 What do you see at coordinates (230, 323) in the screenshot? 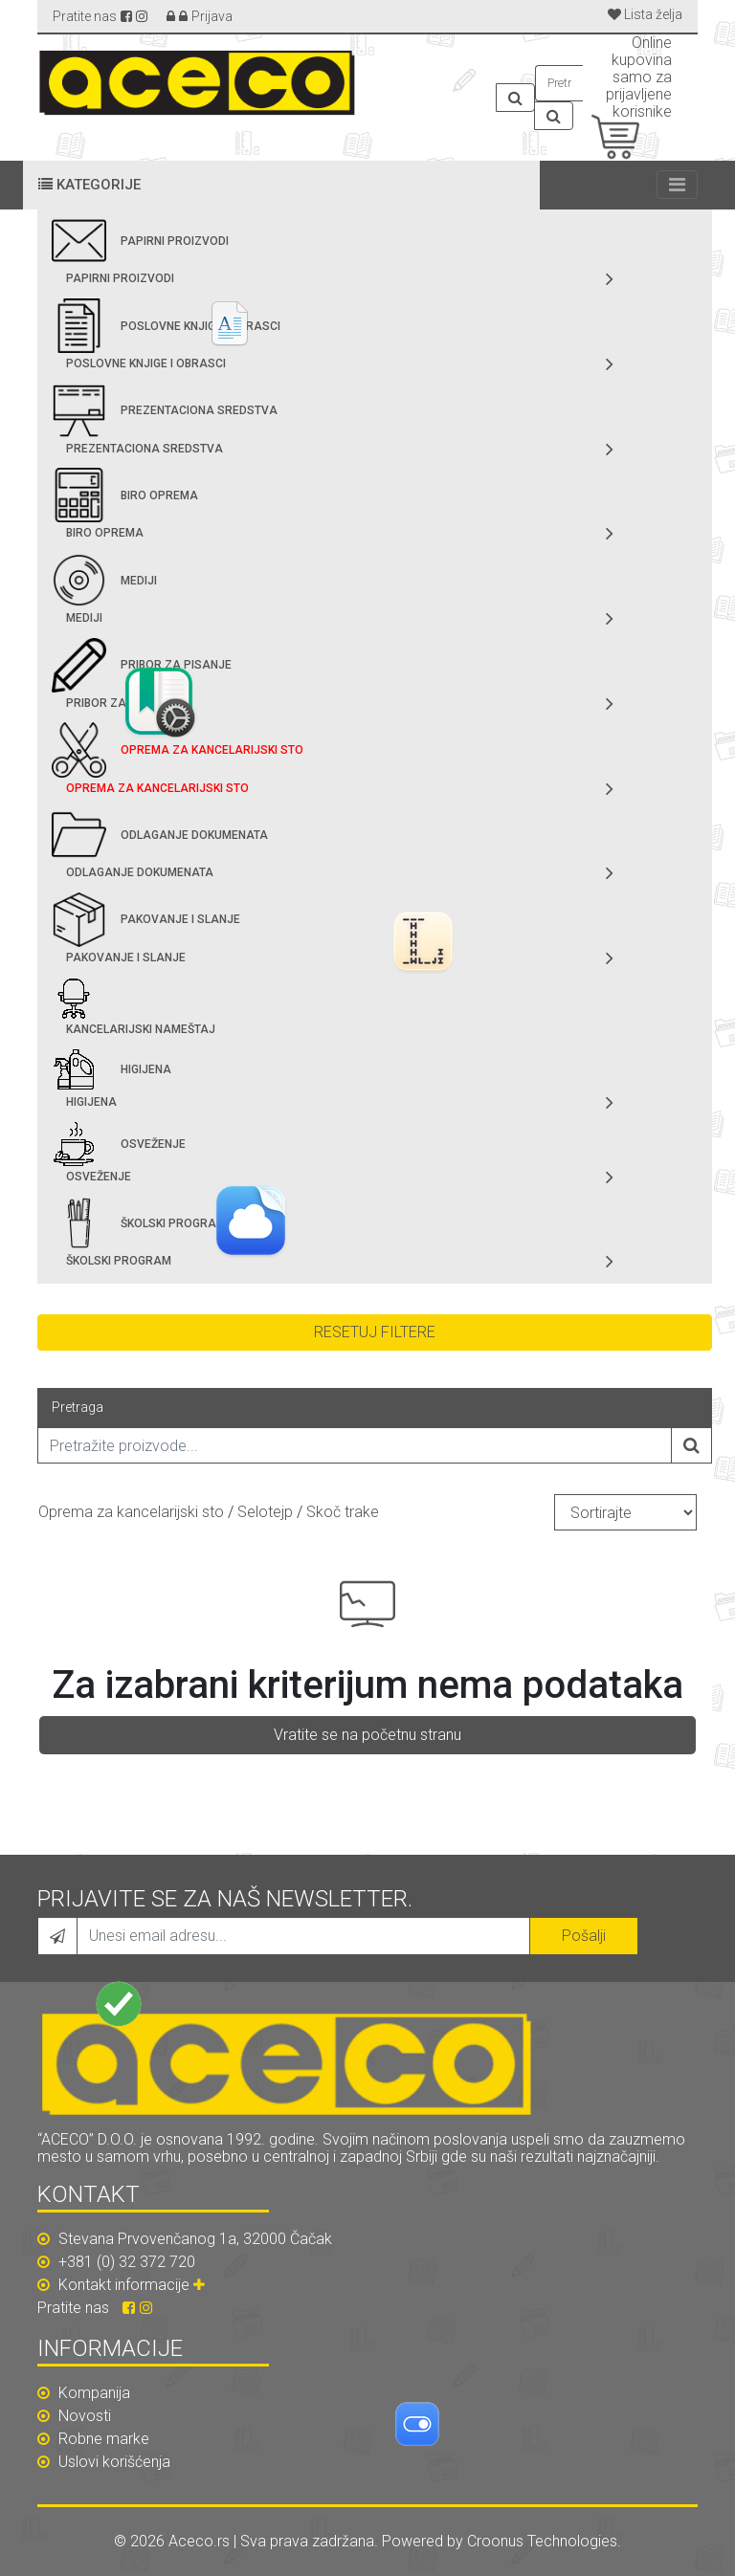
I see `open a text document file` at bounding box center [230, 323].